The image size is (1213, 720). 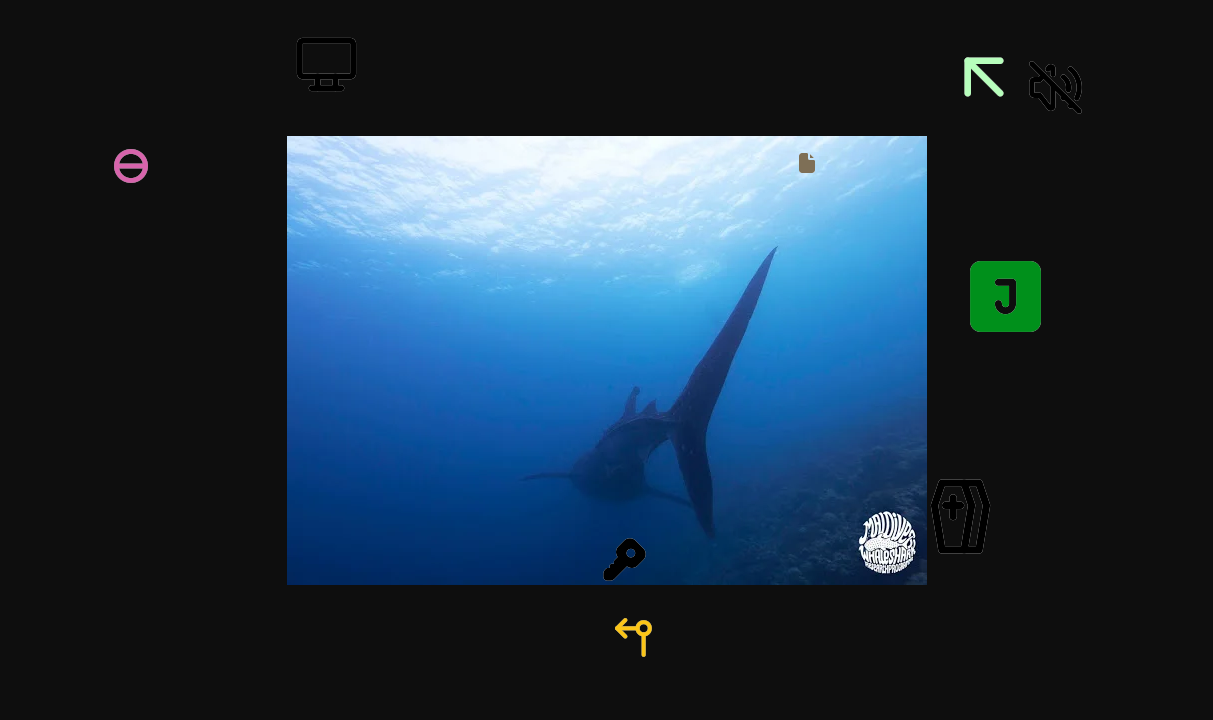 I want to click on access security or login settings, so click(x=624, y=559).